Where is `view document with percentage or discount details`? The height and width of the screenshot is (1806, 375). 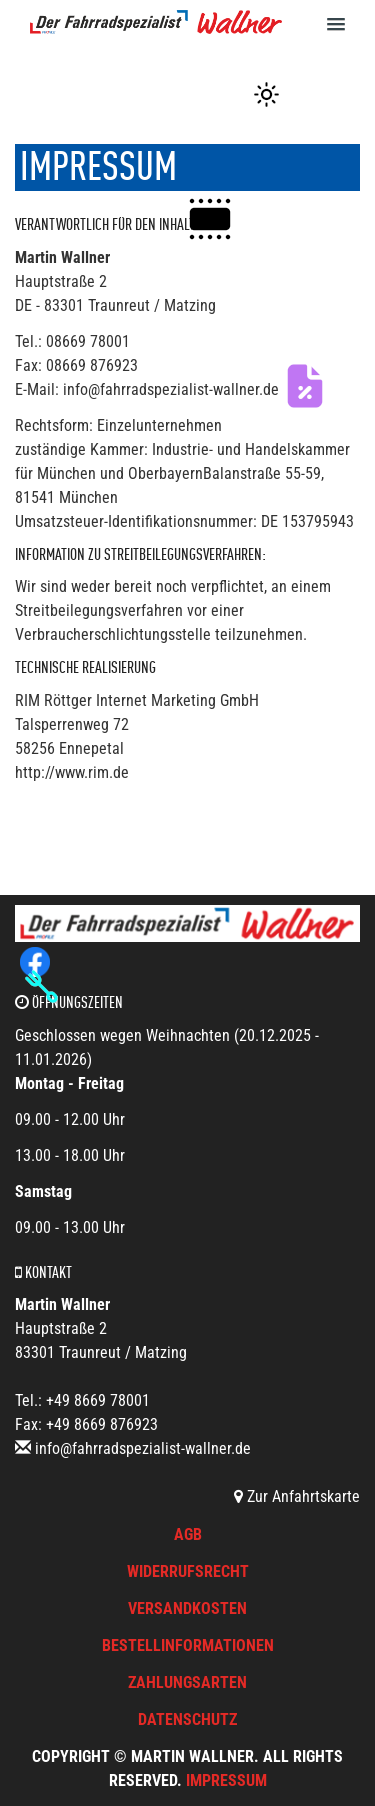 view document with percentage or discount details is located at coordinates (305, 386).